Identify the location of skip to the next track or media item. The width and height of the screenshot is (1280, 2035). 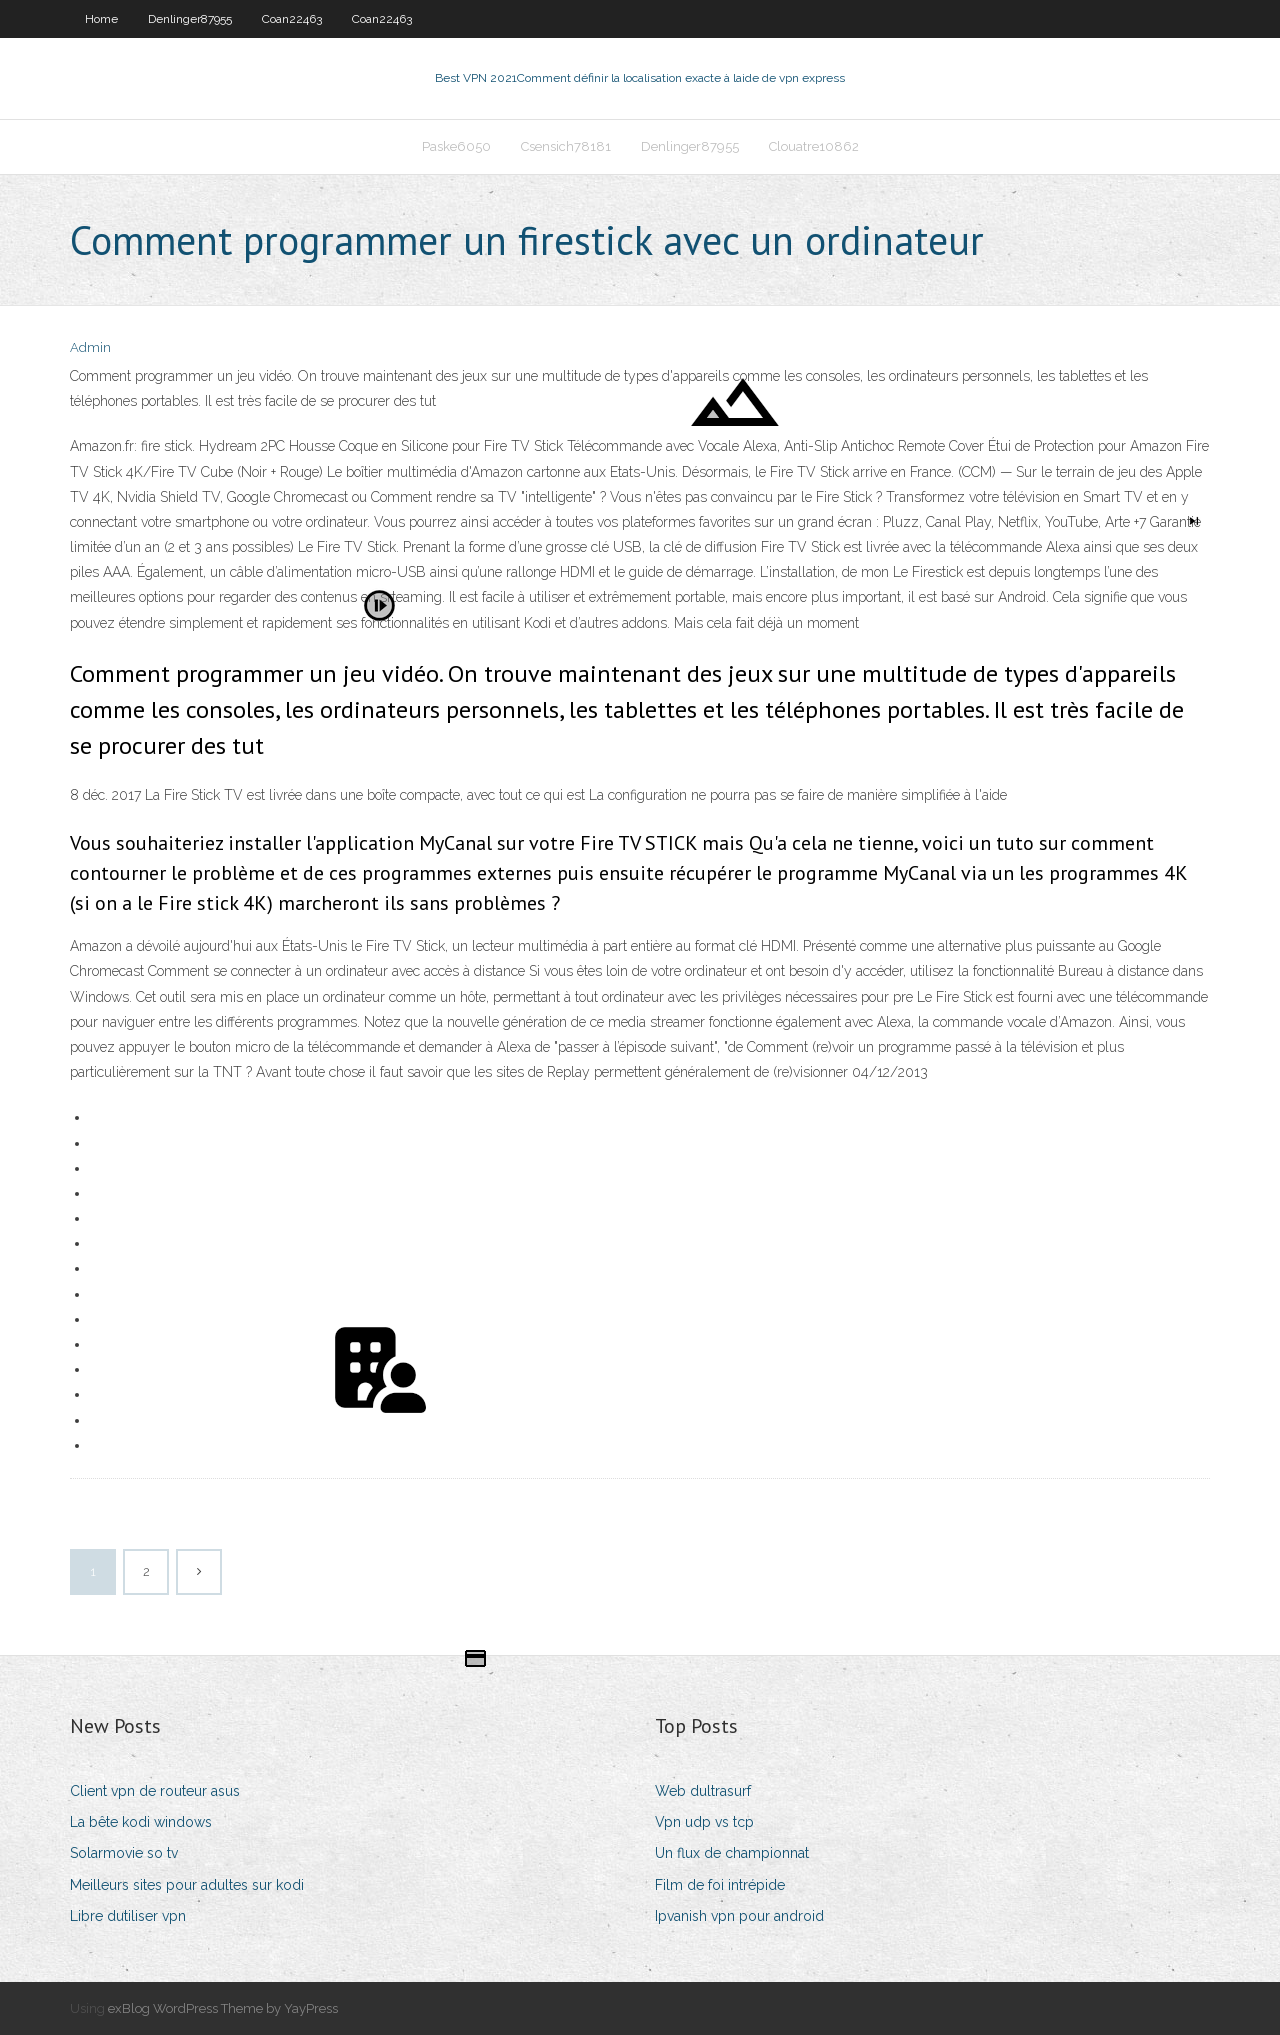
(1194, 521).